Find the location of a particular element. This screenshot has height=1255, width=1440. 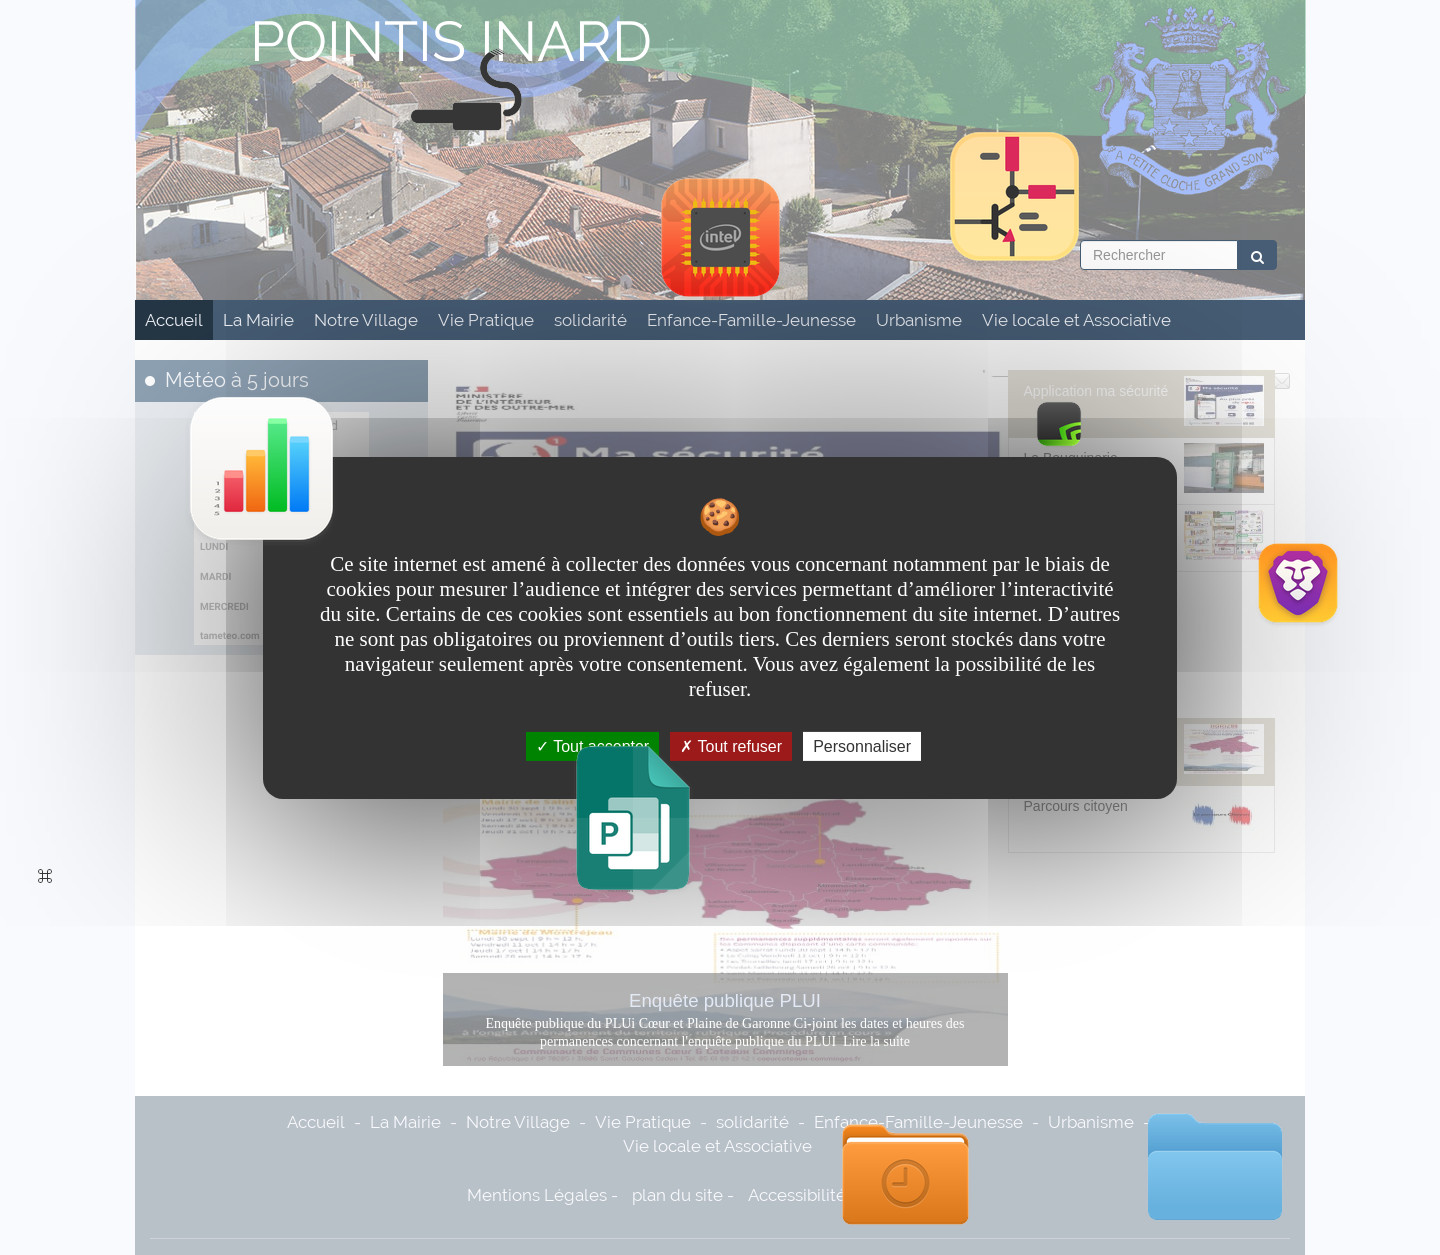

open calligra sheets spreadsheet application is located at coordinates (261, 468).